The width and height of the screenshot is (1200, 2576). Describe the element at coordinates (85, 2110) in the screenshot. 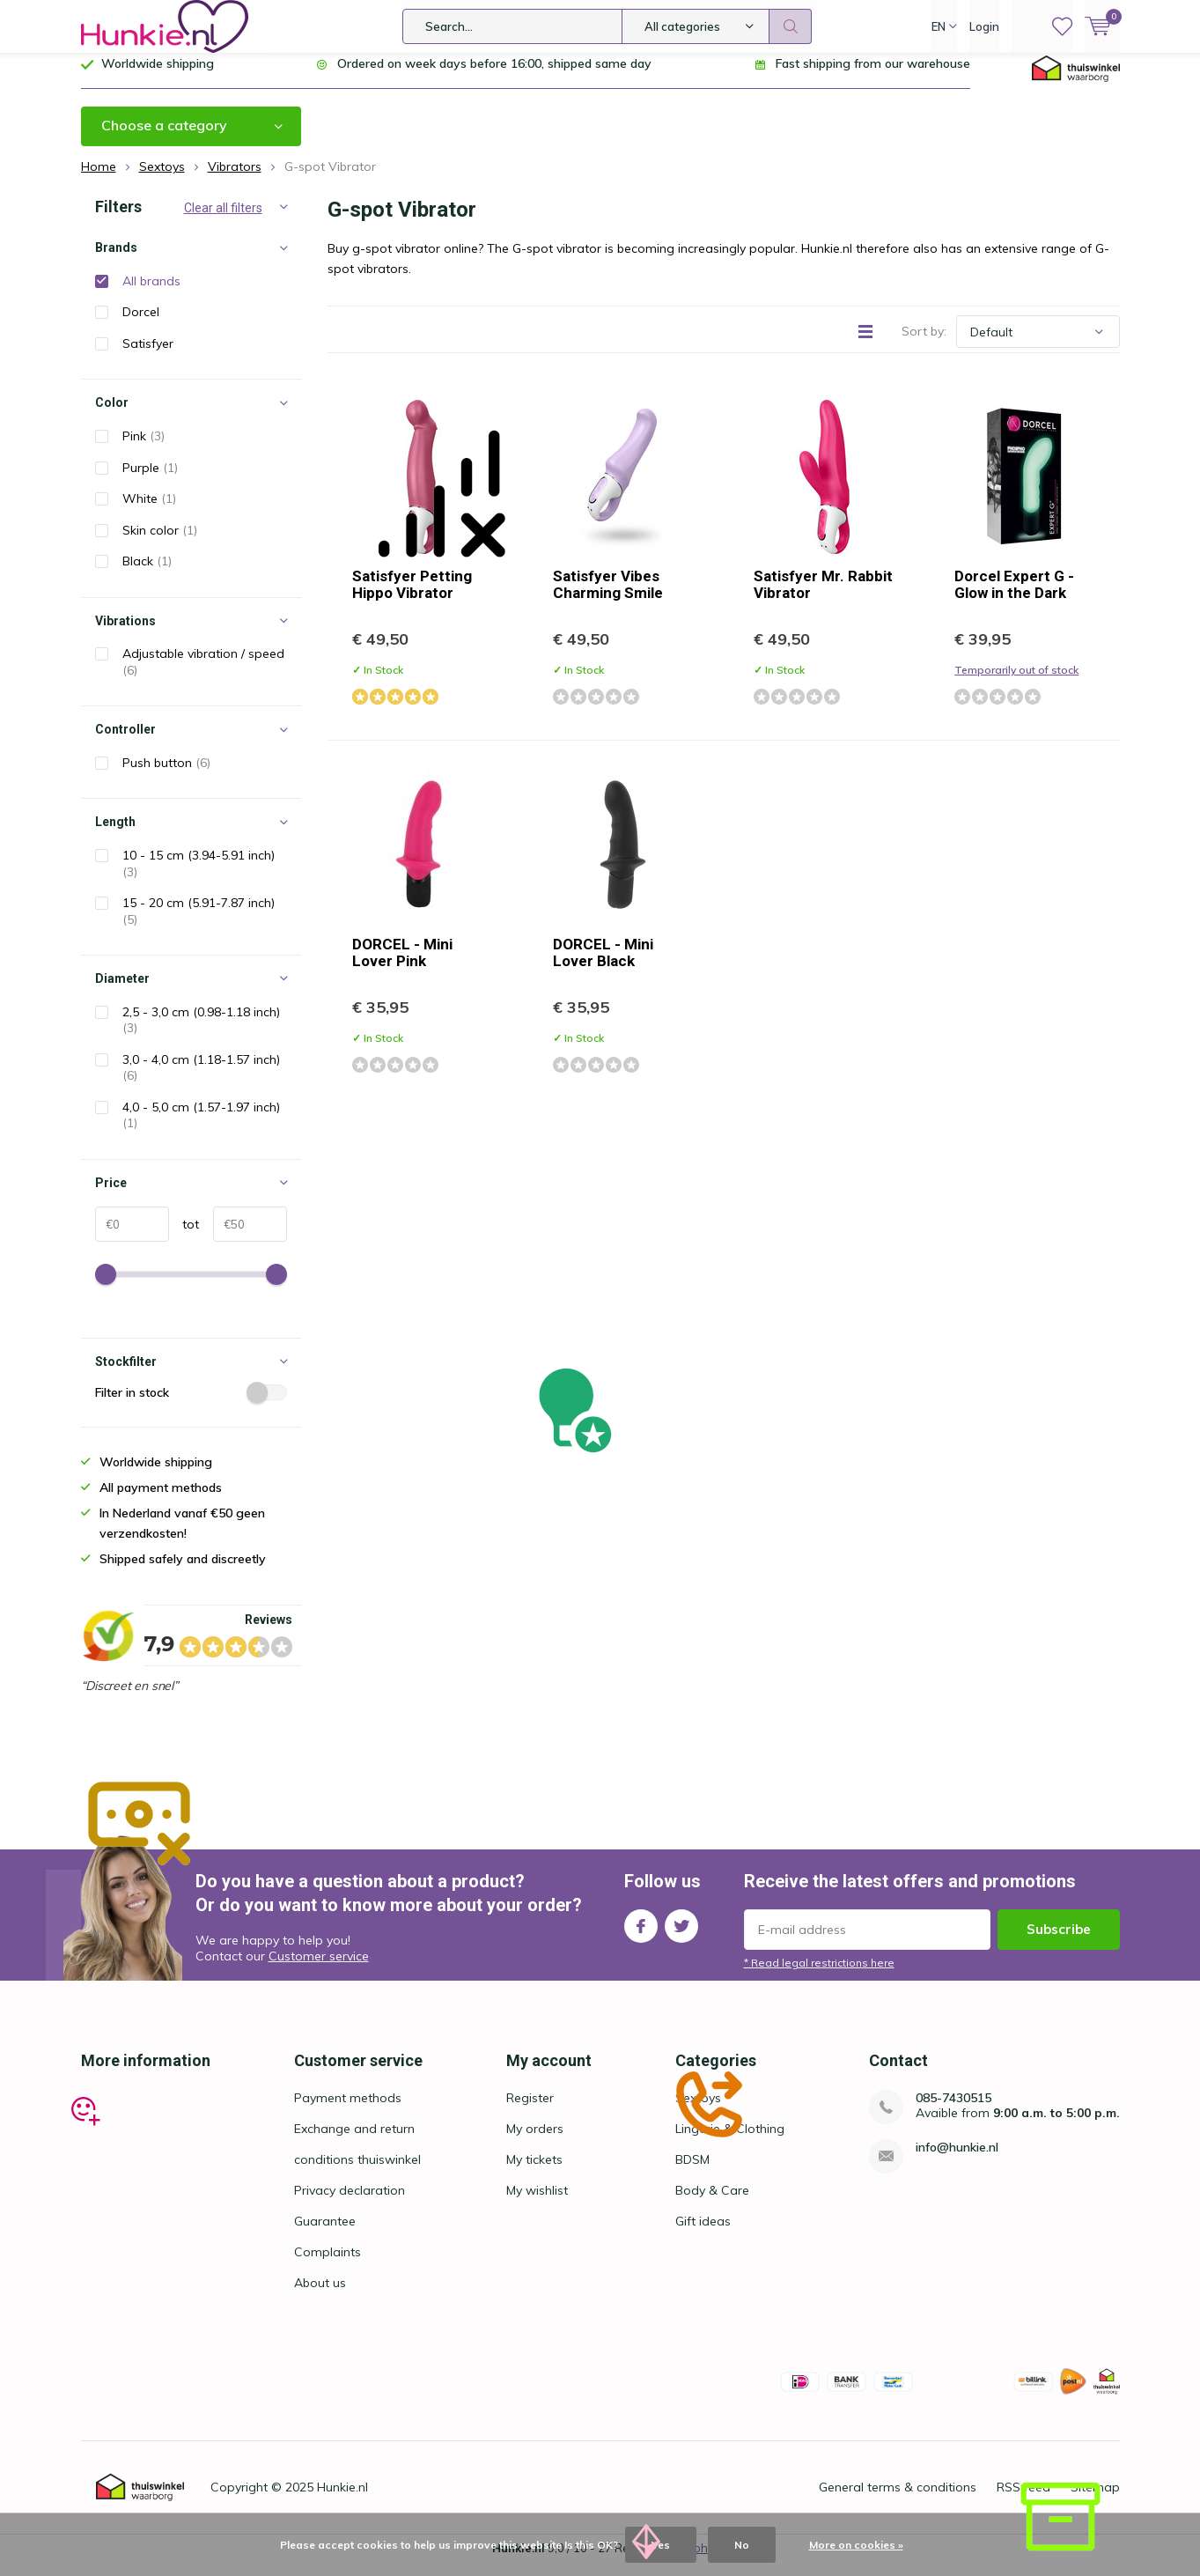

I see `add a reaction to a message` at that location.